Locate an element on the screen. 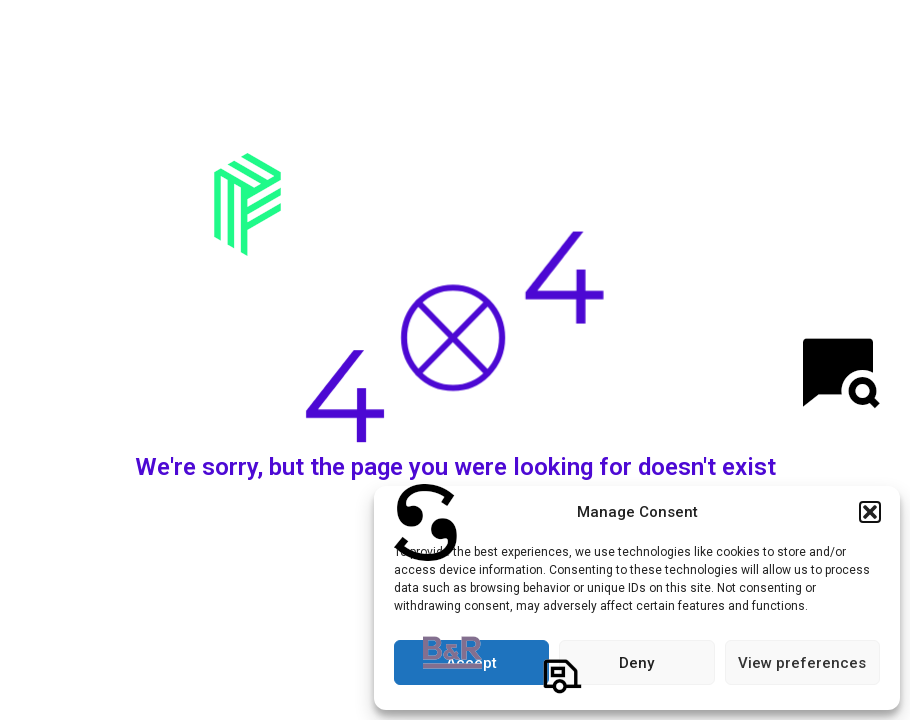 Image resolution: width=910 pixels, height=720 pixels. search through chat messages is located at coordinates (838, 370).